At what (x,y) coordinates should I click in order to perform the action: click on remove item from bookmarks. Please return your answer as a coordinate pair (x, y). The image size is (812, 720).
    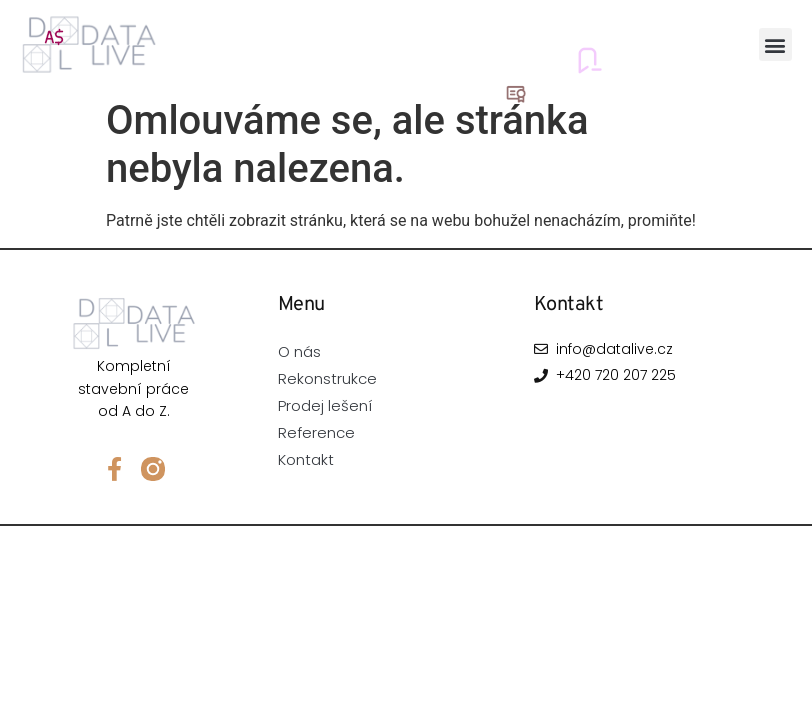
    Looking at the image, I should click on (587, 60).